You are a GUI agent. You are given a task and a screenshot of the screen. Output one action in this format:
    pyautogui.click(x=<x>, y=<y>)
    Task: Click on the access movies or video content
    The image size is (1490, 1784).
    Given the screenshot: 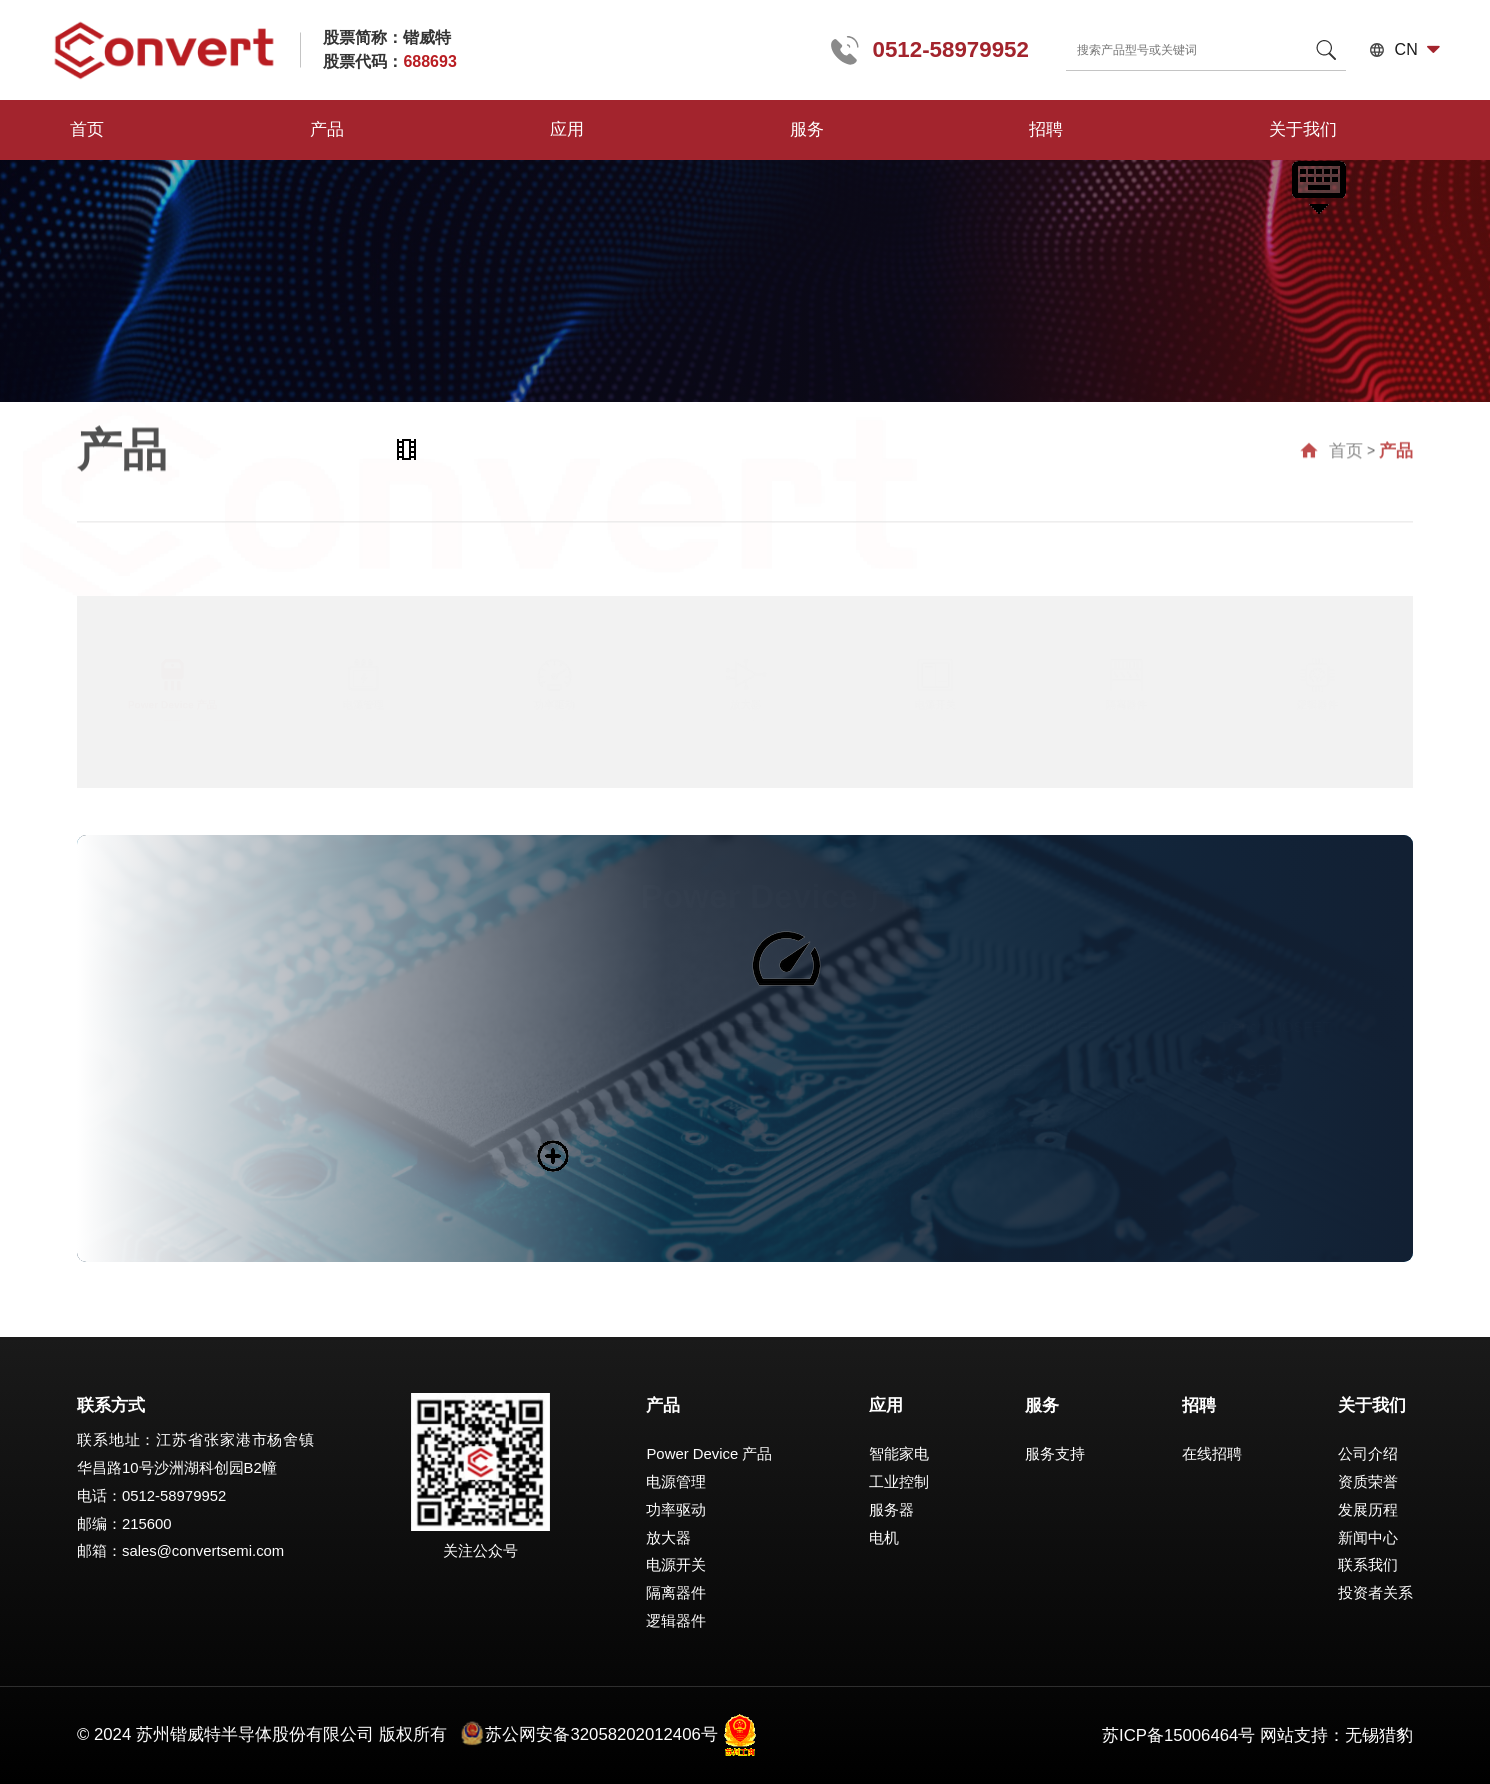 What is the action you would take?
    pyautogui.click(x=406, y=449)
    